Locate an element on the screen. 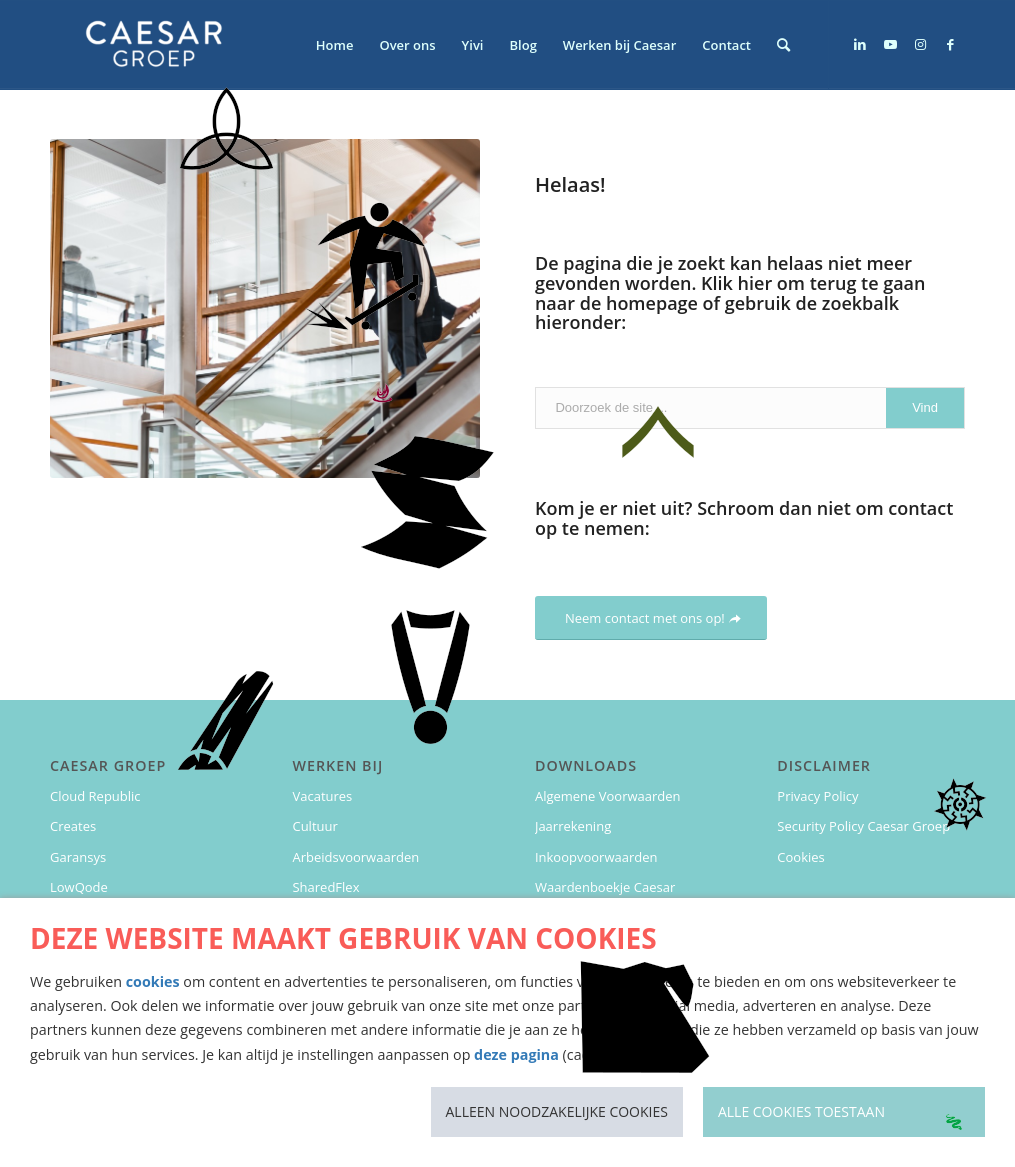 Image resolution: width=1015 pixels, height=1167 pixels. a trap or hazard element in a game is located at coordinates (960, 804).